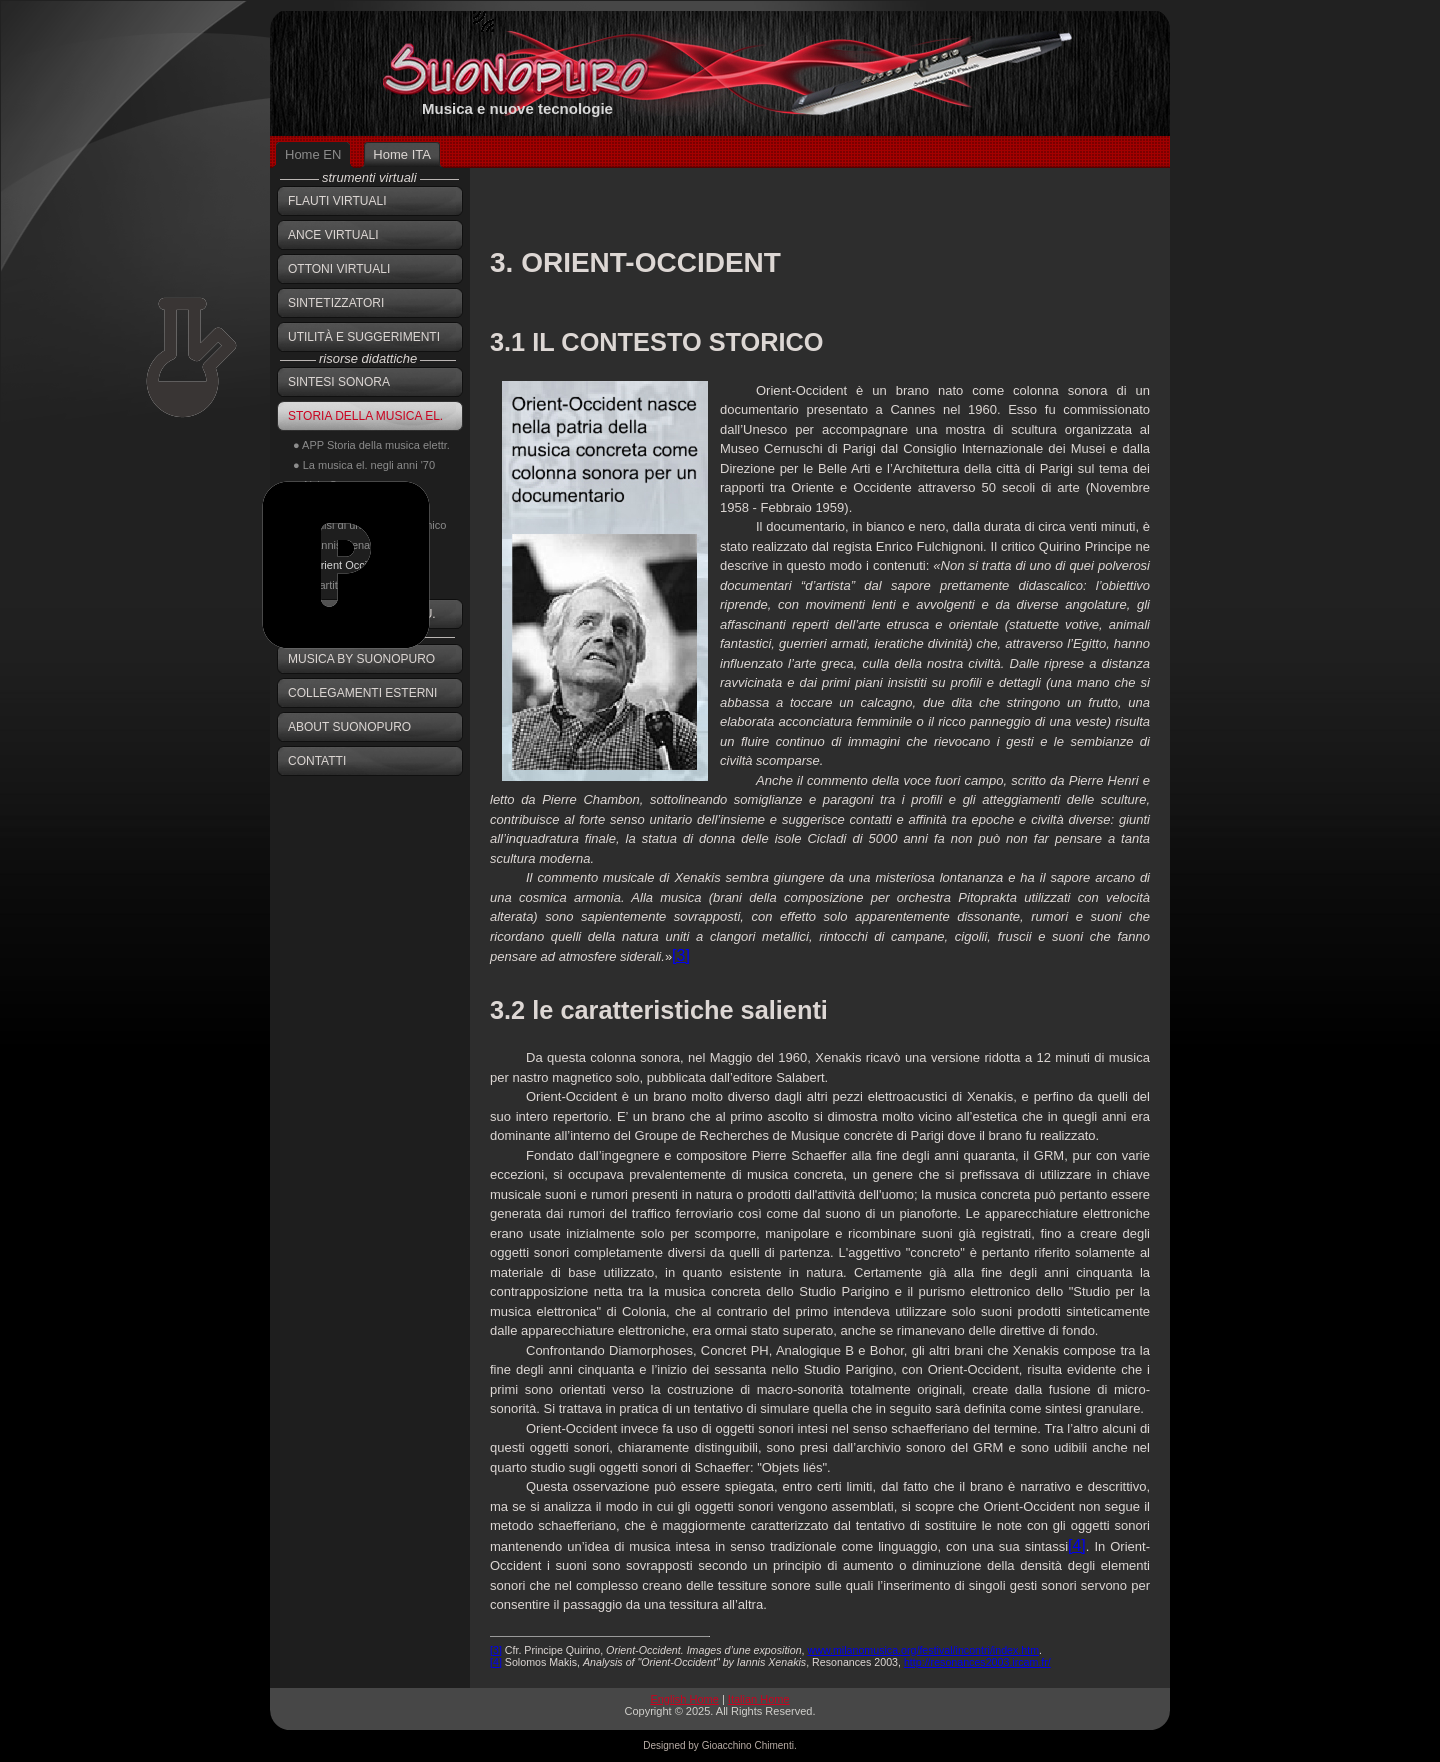 The height and width of the screenshot is (1762, 1440). I want to click on enable light leak or lens flare effect, so click(483, 21).